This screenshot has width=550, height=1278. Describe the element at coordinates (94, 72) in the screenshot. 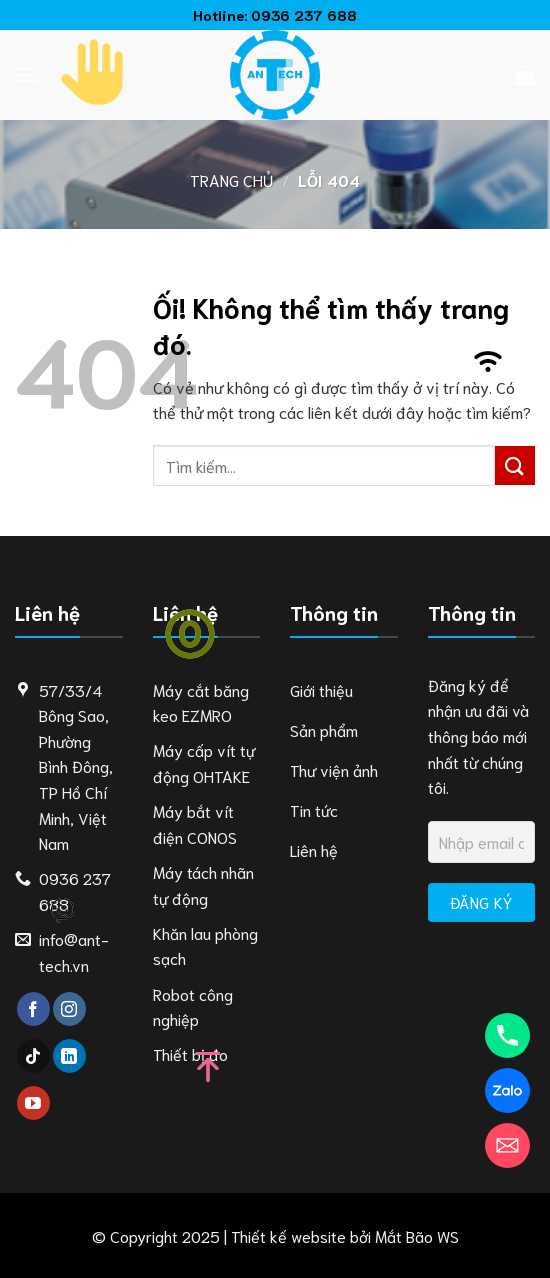

I see `stop or halt an action` at that location.